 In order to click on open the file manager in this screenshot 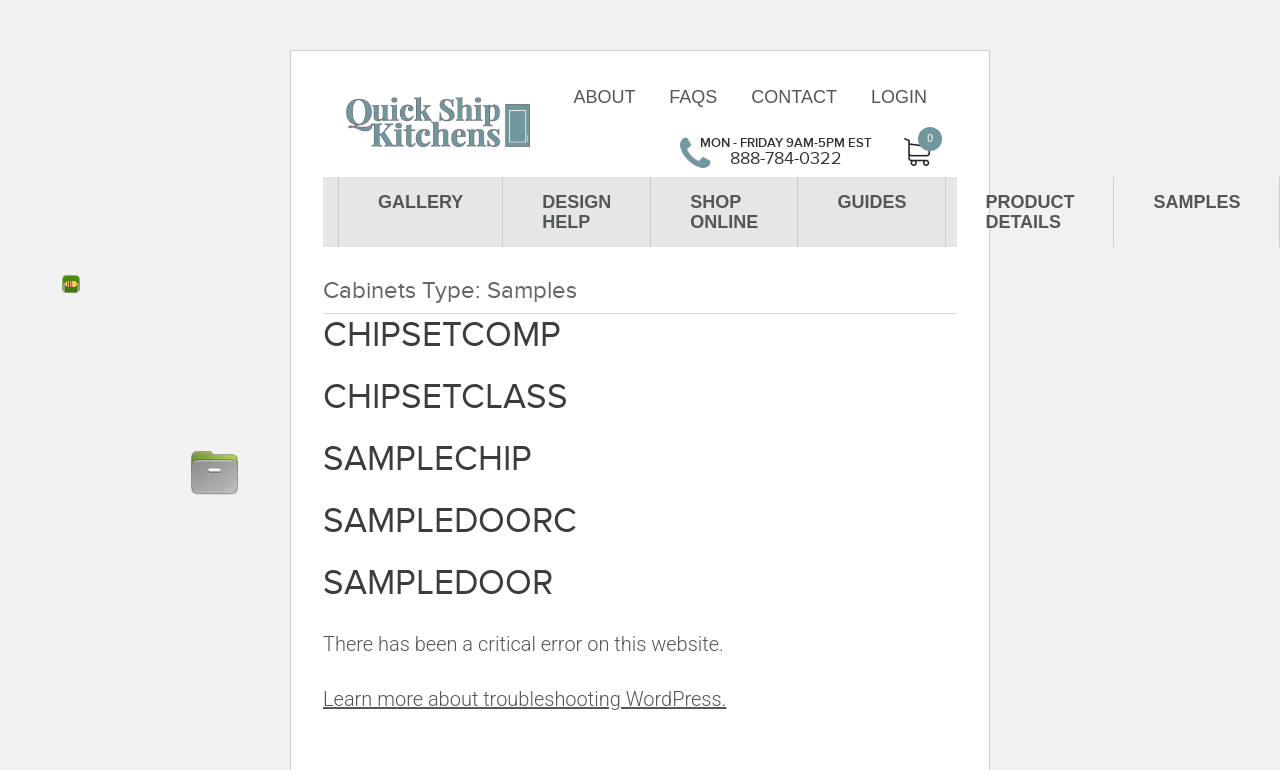, I will do `click(214, 472)`.